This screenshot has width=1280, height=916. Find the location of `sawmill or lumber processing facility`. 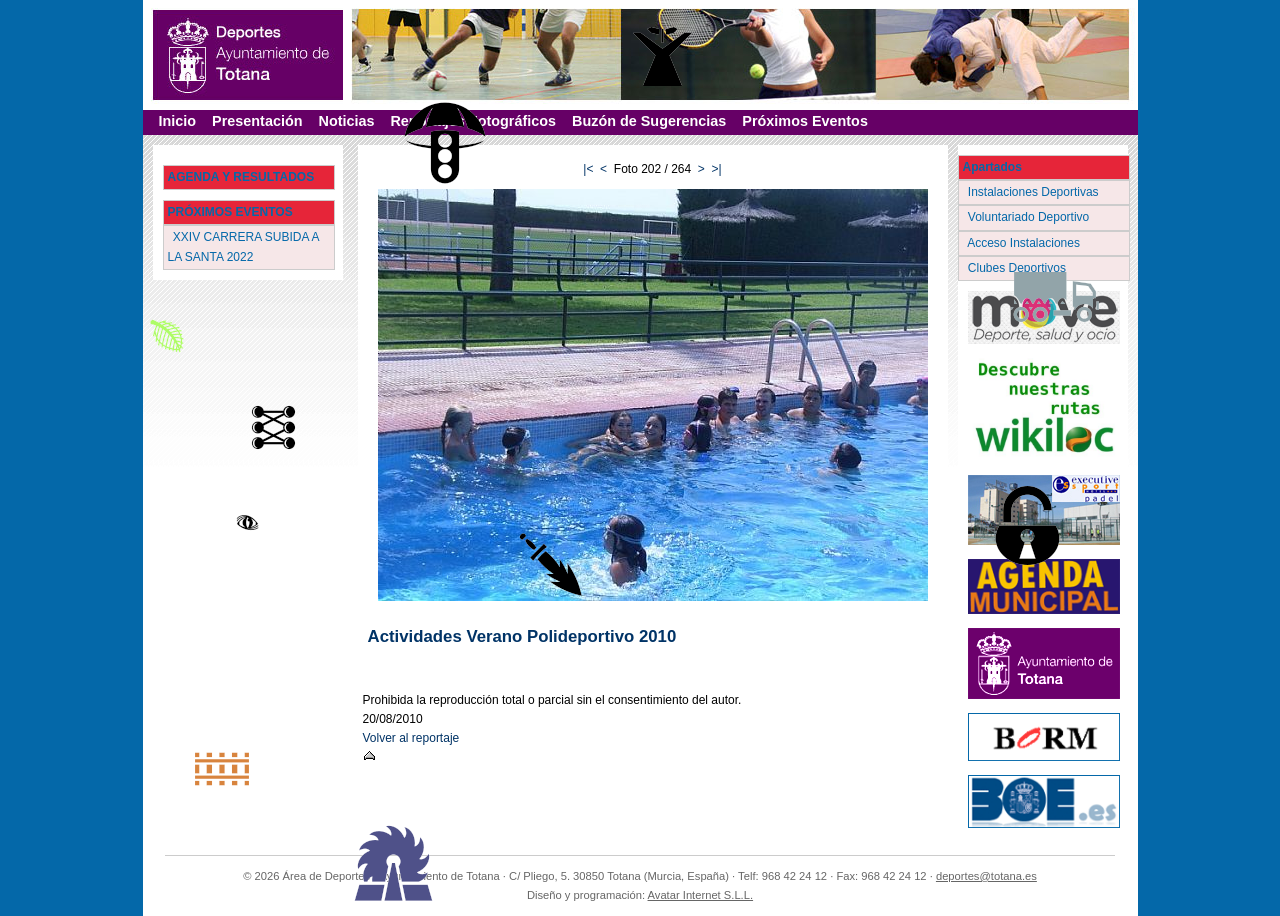

sawmill or lumber processing facility is located at coordinates (393, 861).